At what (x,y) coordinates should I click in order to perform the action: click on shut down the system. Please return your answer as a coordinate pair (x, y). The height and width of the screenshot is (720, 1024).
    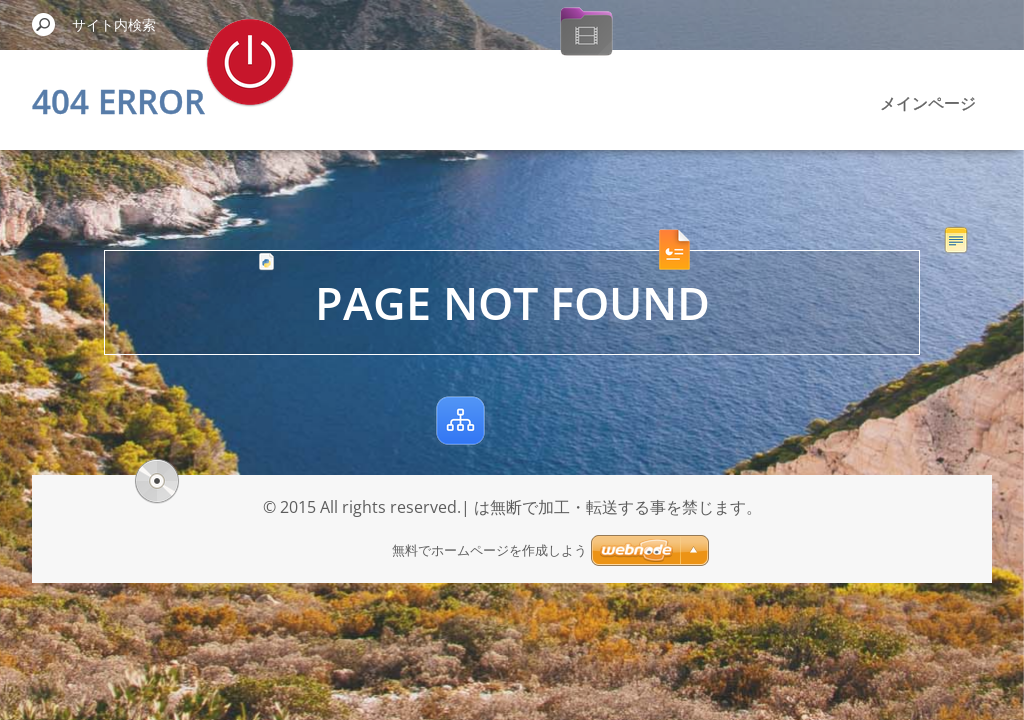
    Looking at the image, I should click on (250, 62).